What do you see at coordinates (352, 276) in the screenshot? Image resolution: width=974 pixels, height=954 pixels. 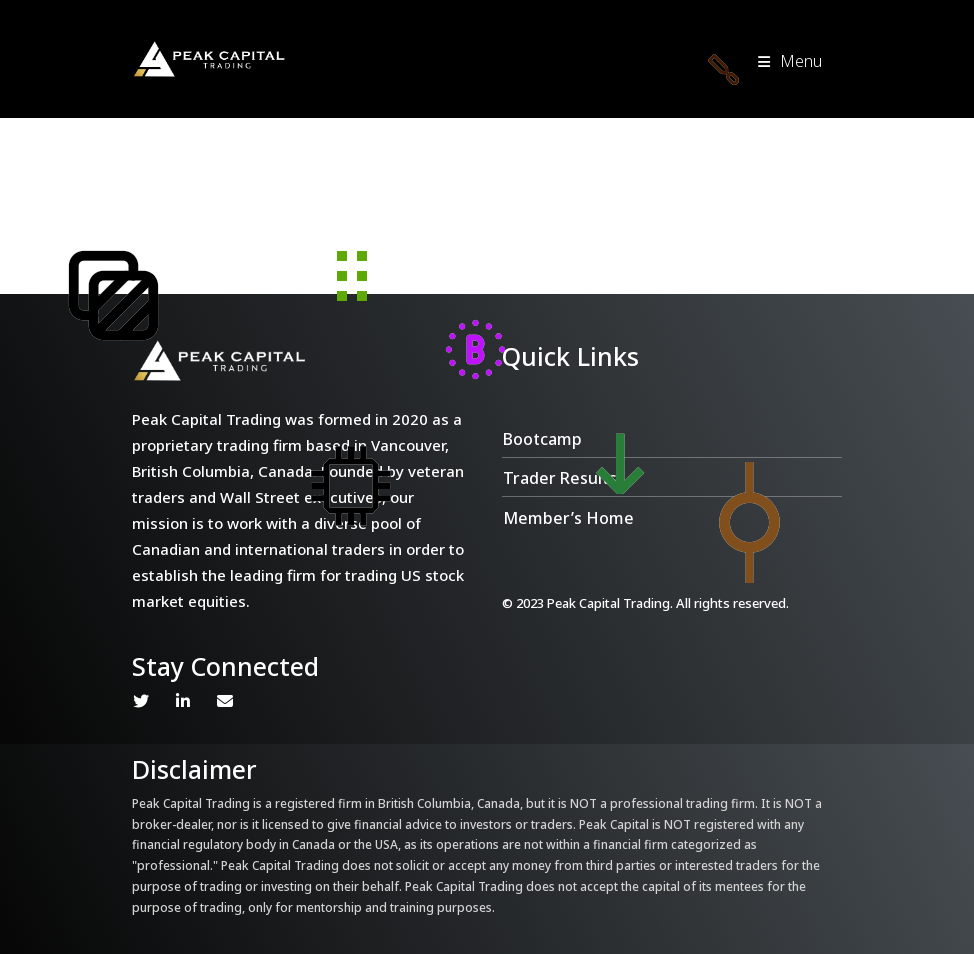 I see `drag to reorder or rearrange items` at bounding box center [352, 276].